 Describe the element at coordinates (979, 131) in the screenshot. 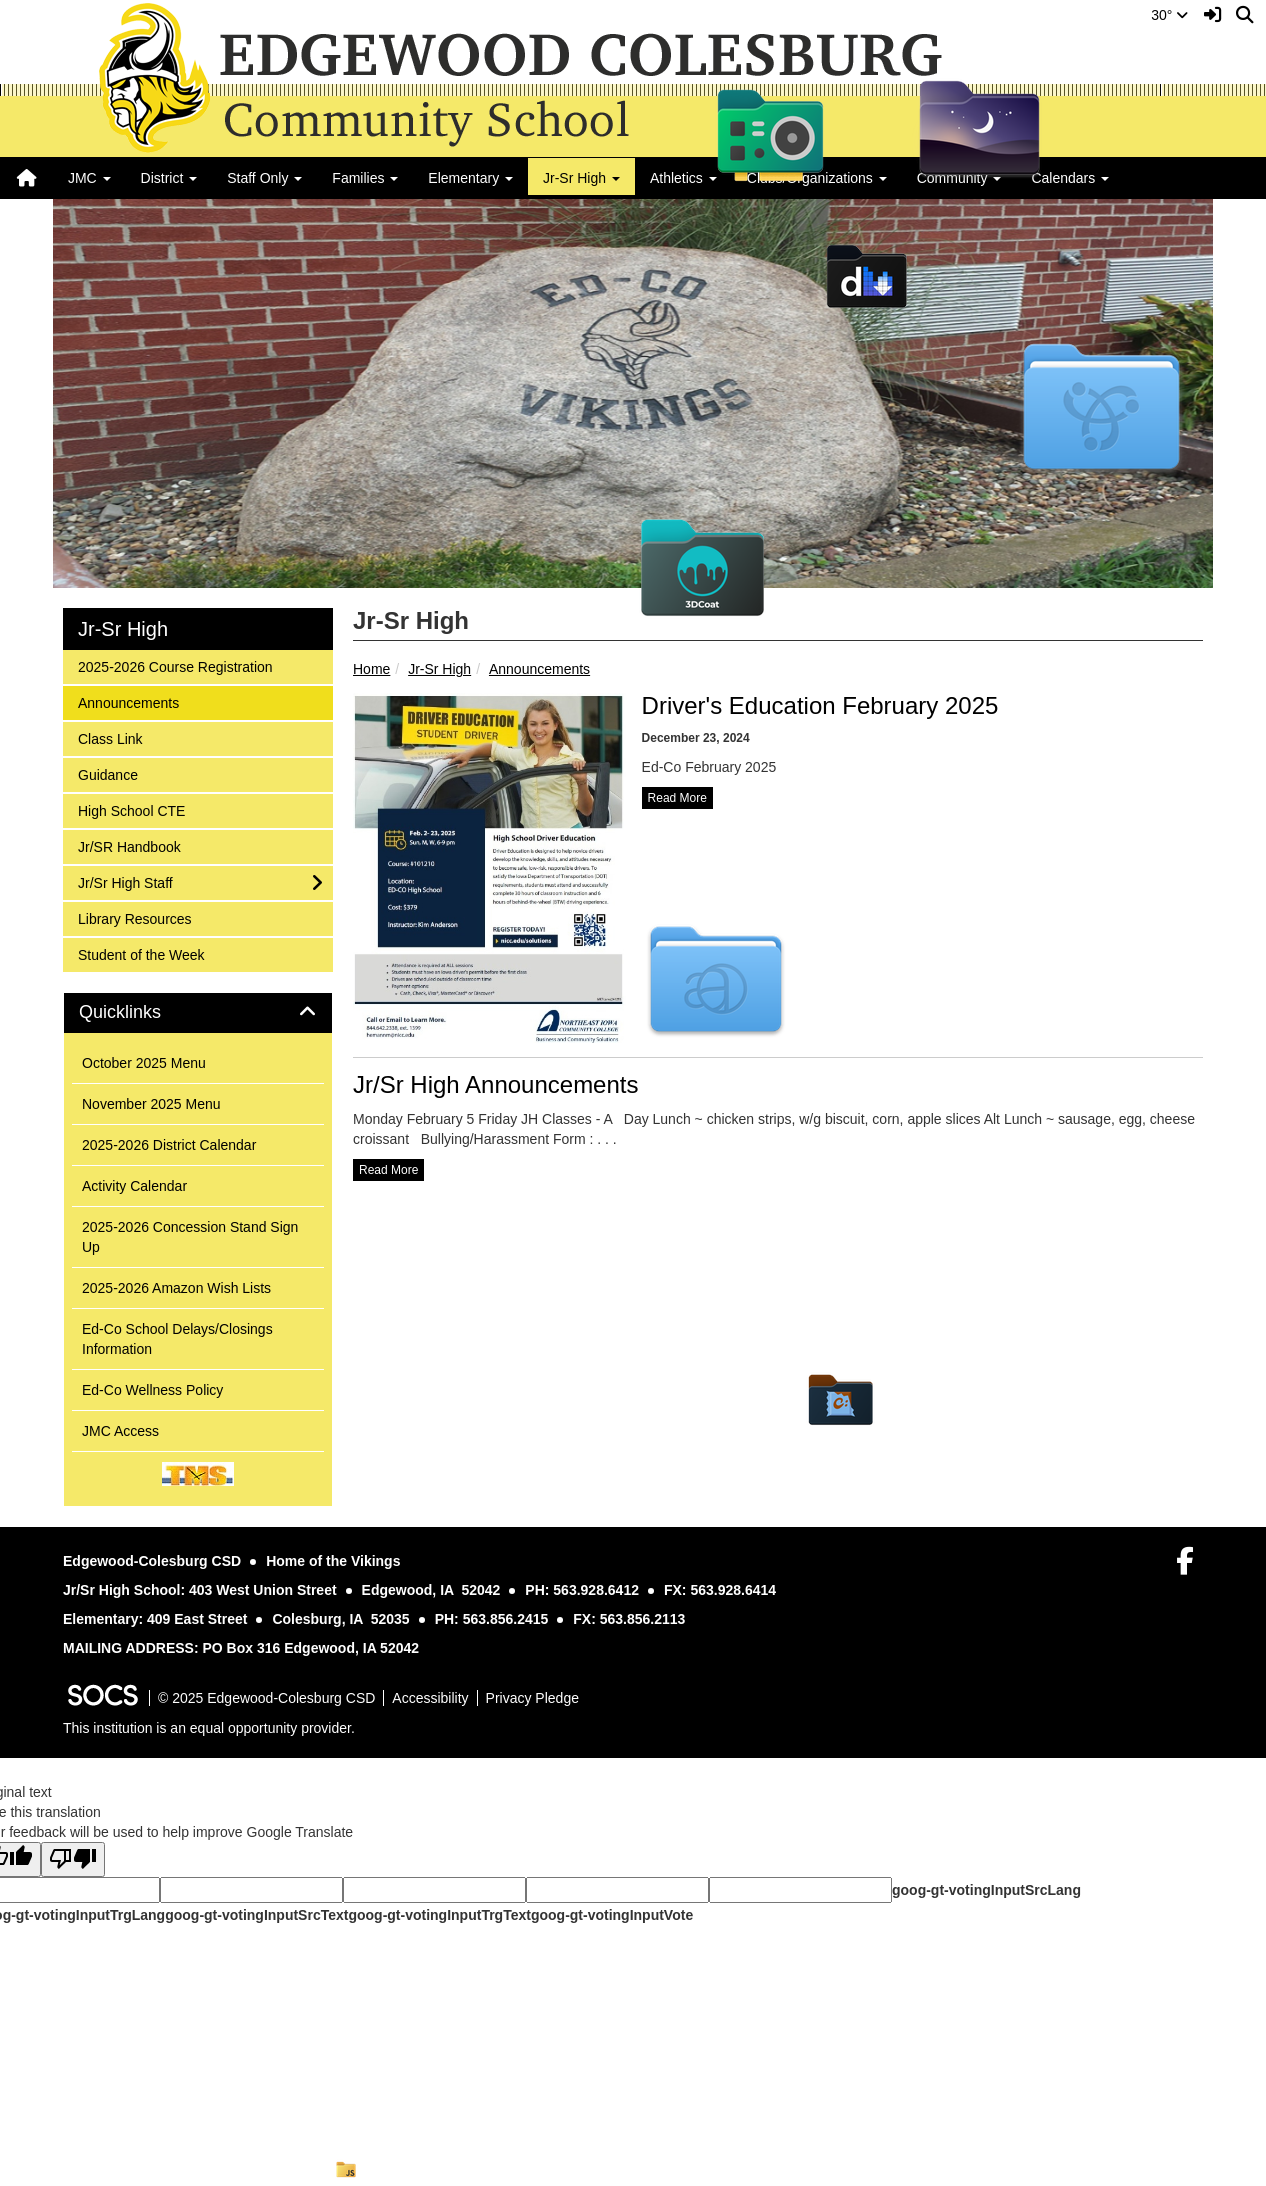

I see `open pictures folder` at that location.